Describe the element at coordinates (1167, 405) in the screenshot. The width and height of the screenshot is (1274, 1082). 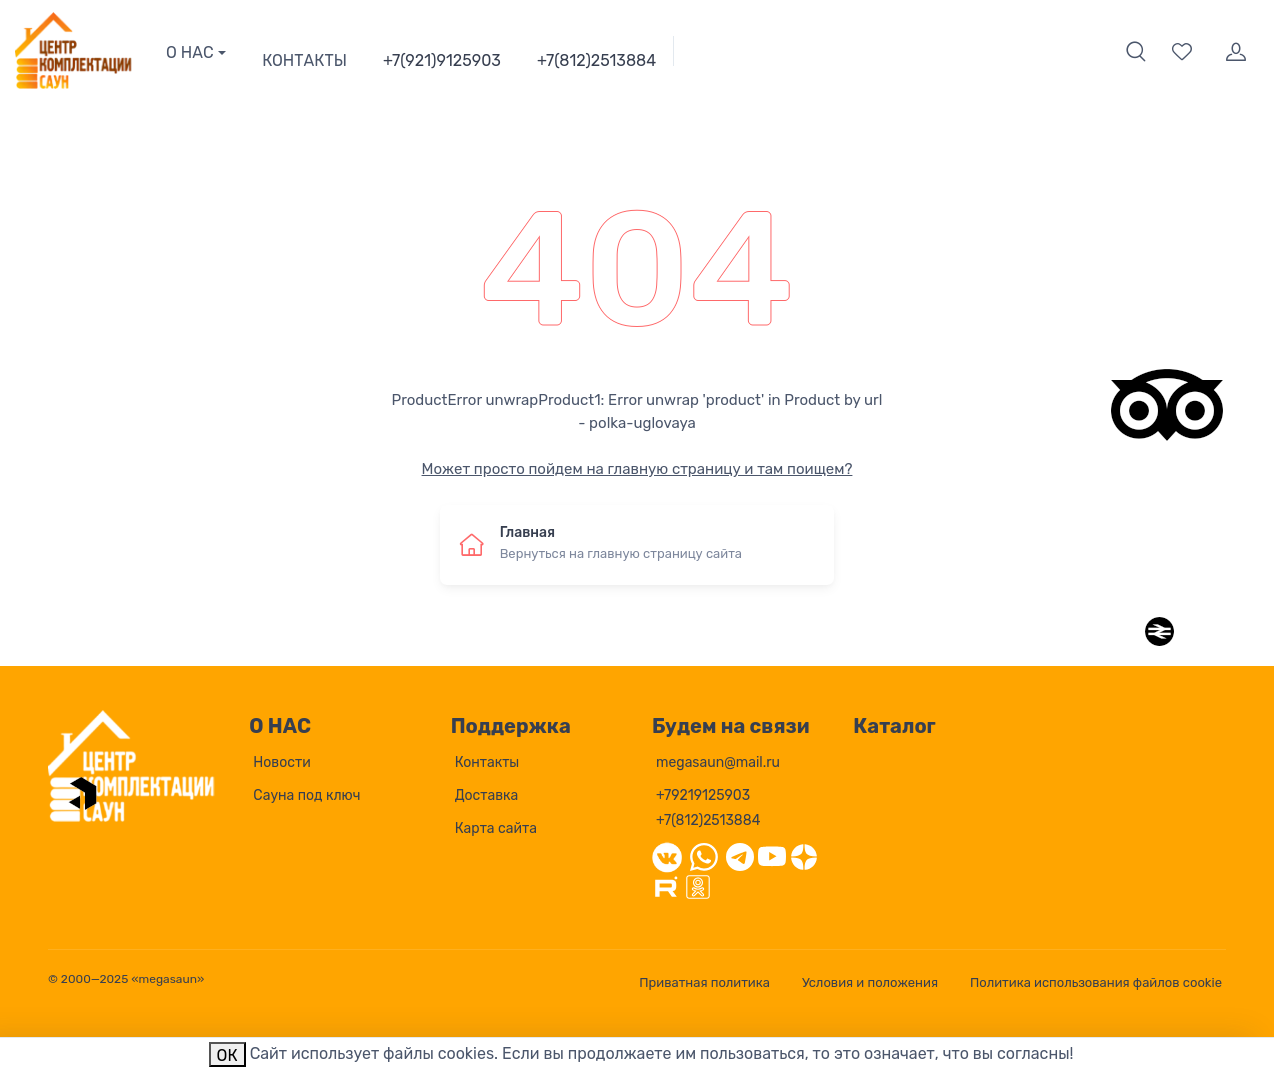
I see `open tripadvisor app` at that location.